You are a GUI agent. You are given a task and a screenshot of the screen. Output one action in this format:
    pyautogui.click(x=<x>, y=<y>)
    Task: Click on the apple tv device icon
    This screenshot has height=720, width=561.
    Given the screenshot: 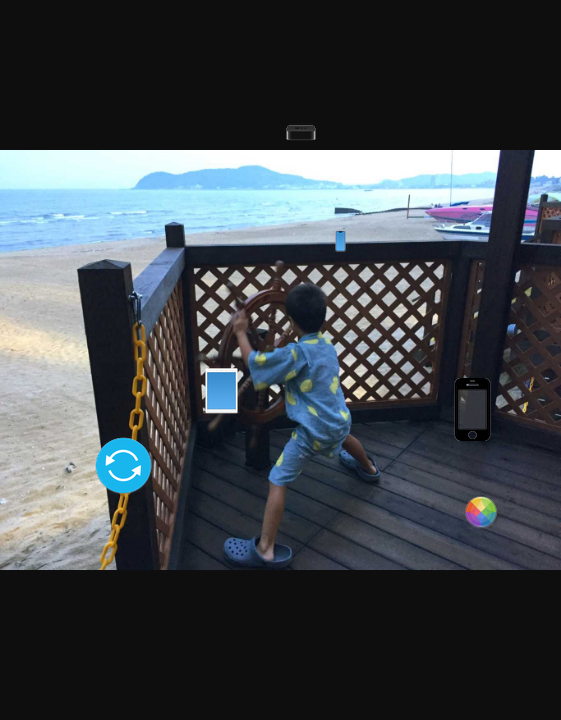 What is the action you would take?
    pyautogui.click(x=301, y=128)
    